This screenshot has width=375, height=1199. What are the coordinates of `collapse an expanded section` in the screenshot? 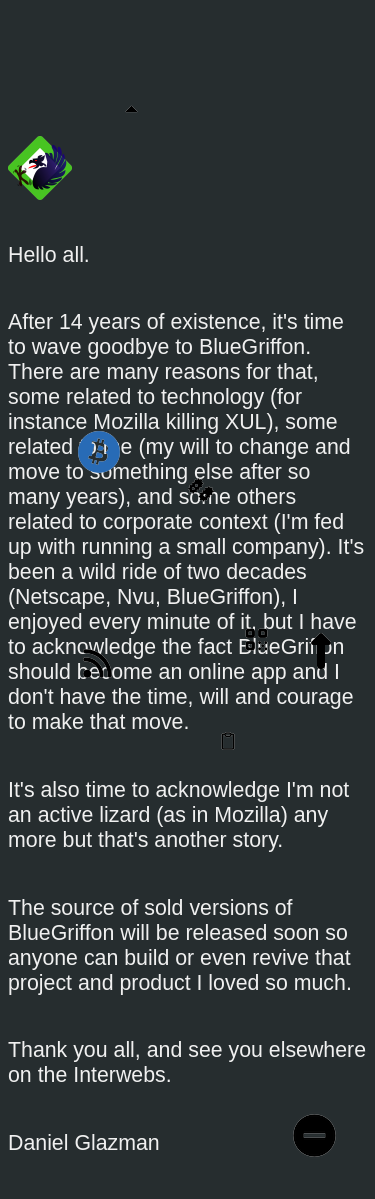 It's located at (131, 109).